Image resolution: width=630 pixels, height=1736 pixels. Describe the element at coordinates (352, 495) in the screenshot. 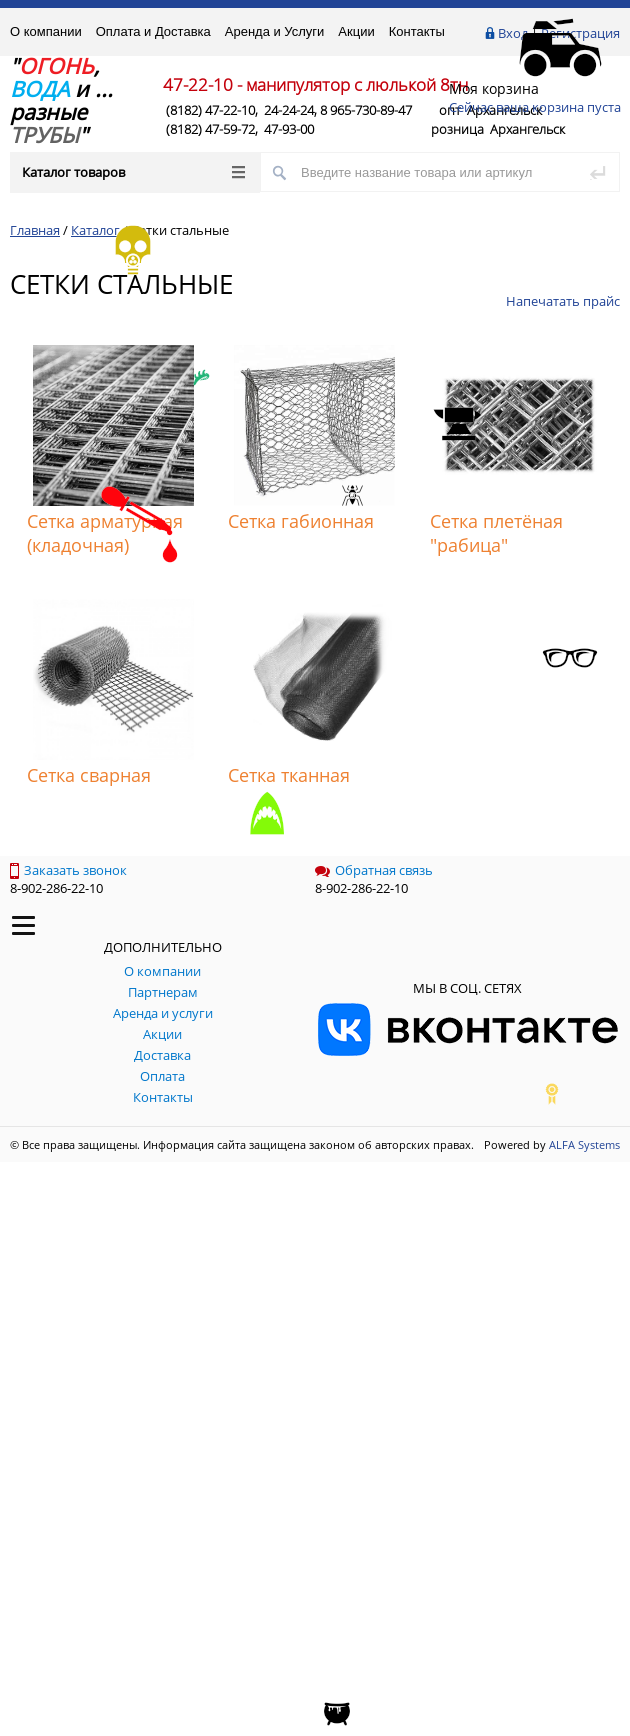

I see `indicates a spider or arachnid creature in game` at that location.